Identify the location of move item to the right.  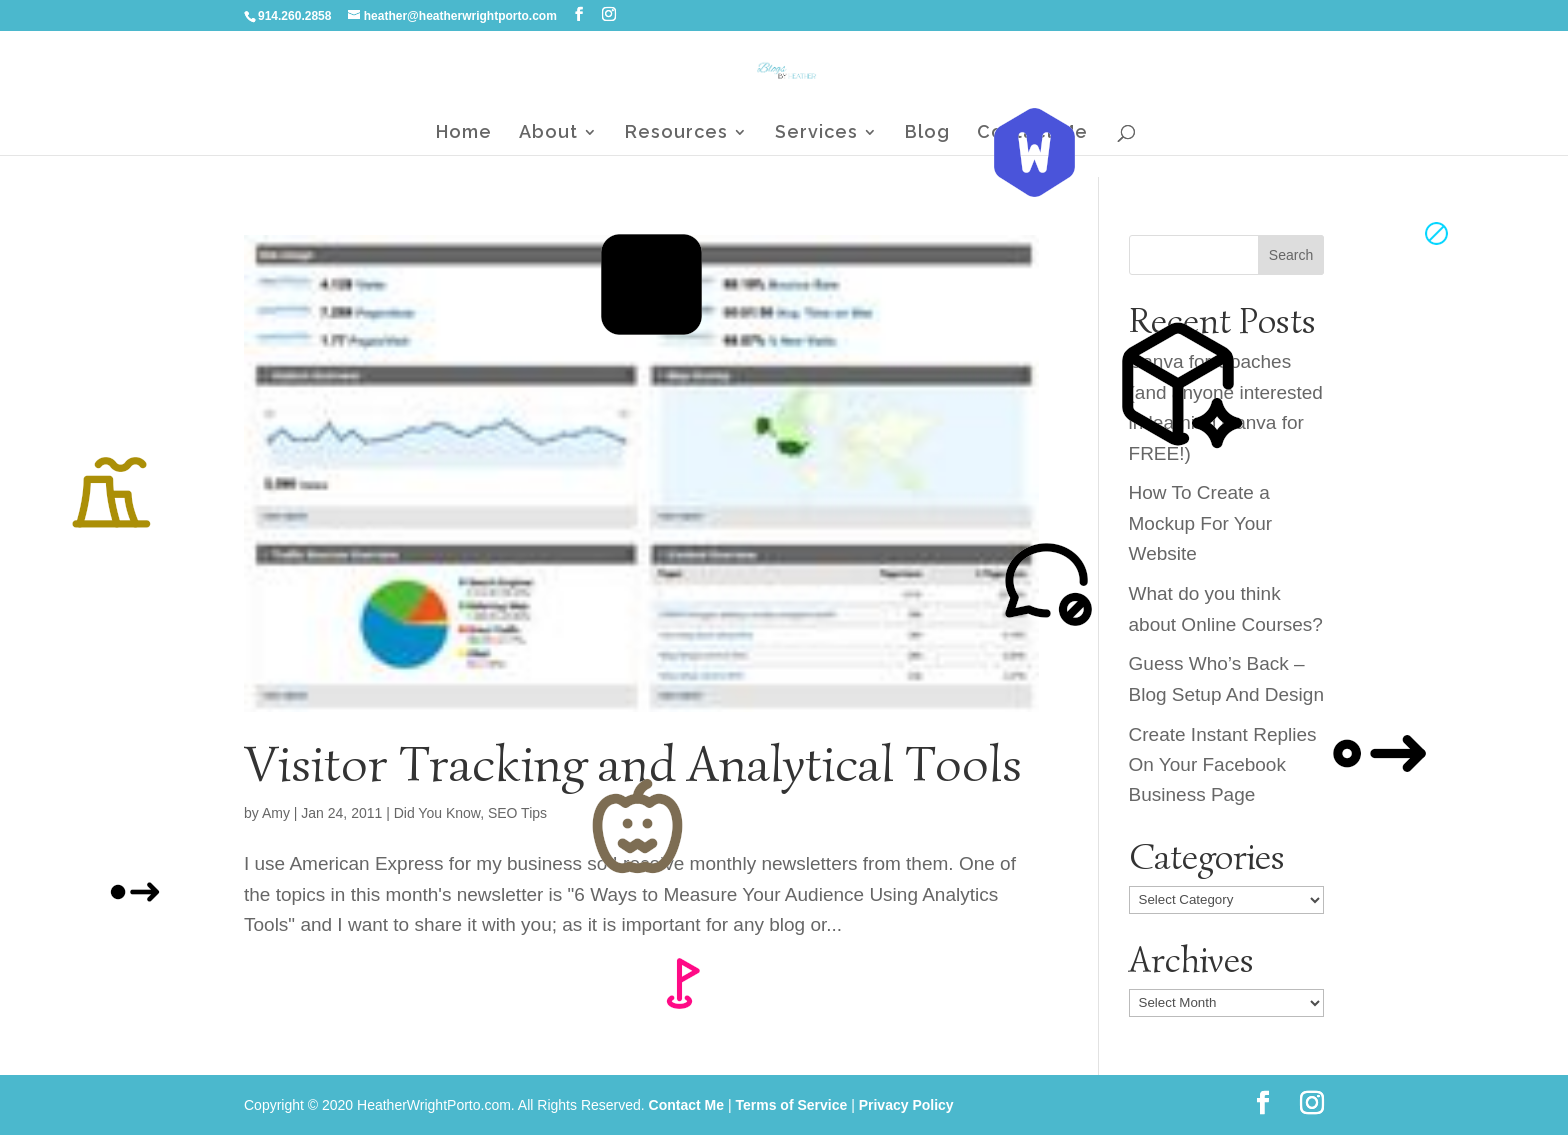
(135, 892).